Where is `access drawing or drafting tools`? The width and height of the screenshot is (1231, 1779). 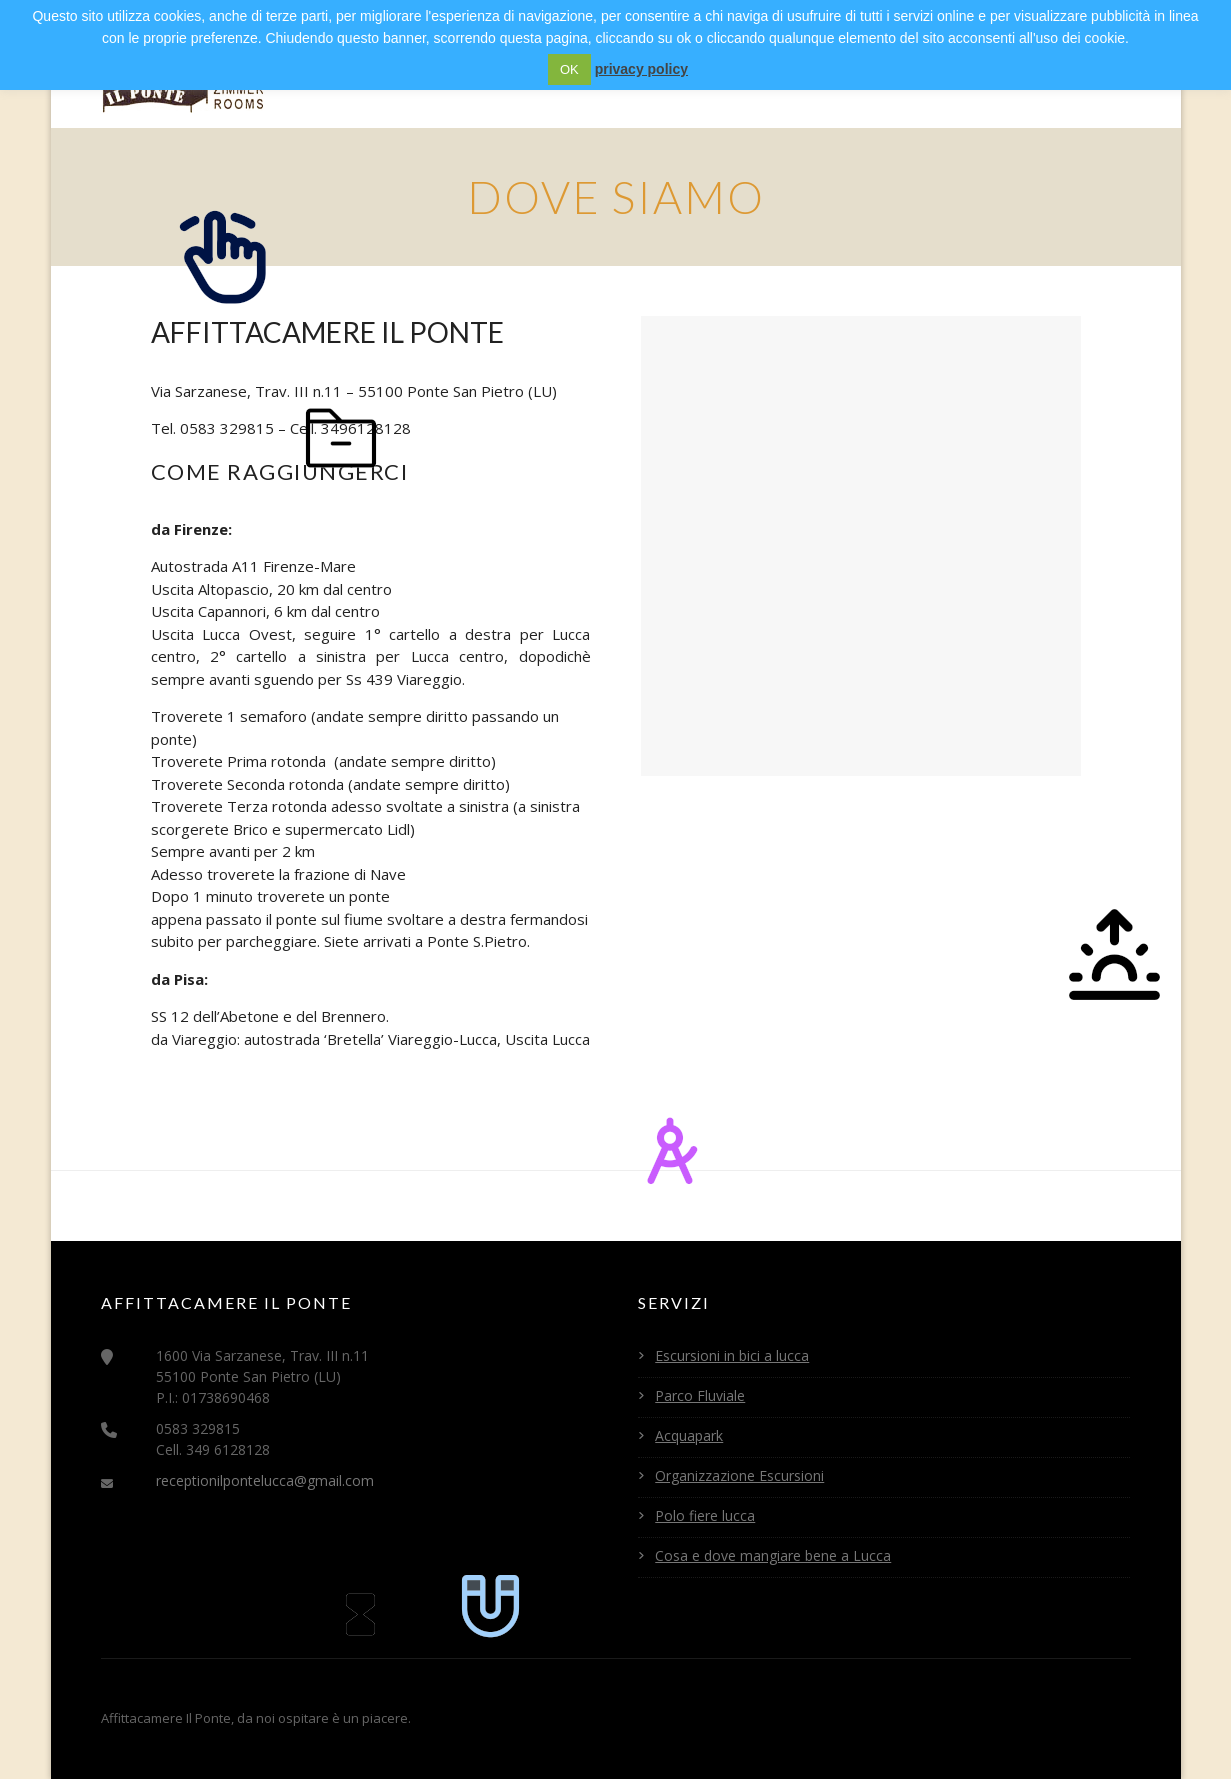
access drawing or drafting tools is located at coordinates (670, 1152).